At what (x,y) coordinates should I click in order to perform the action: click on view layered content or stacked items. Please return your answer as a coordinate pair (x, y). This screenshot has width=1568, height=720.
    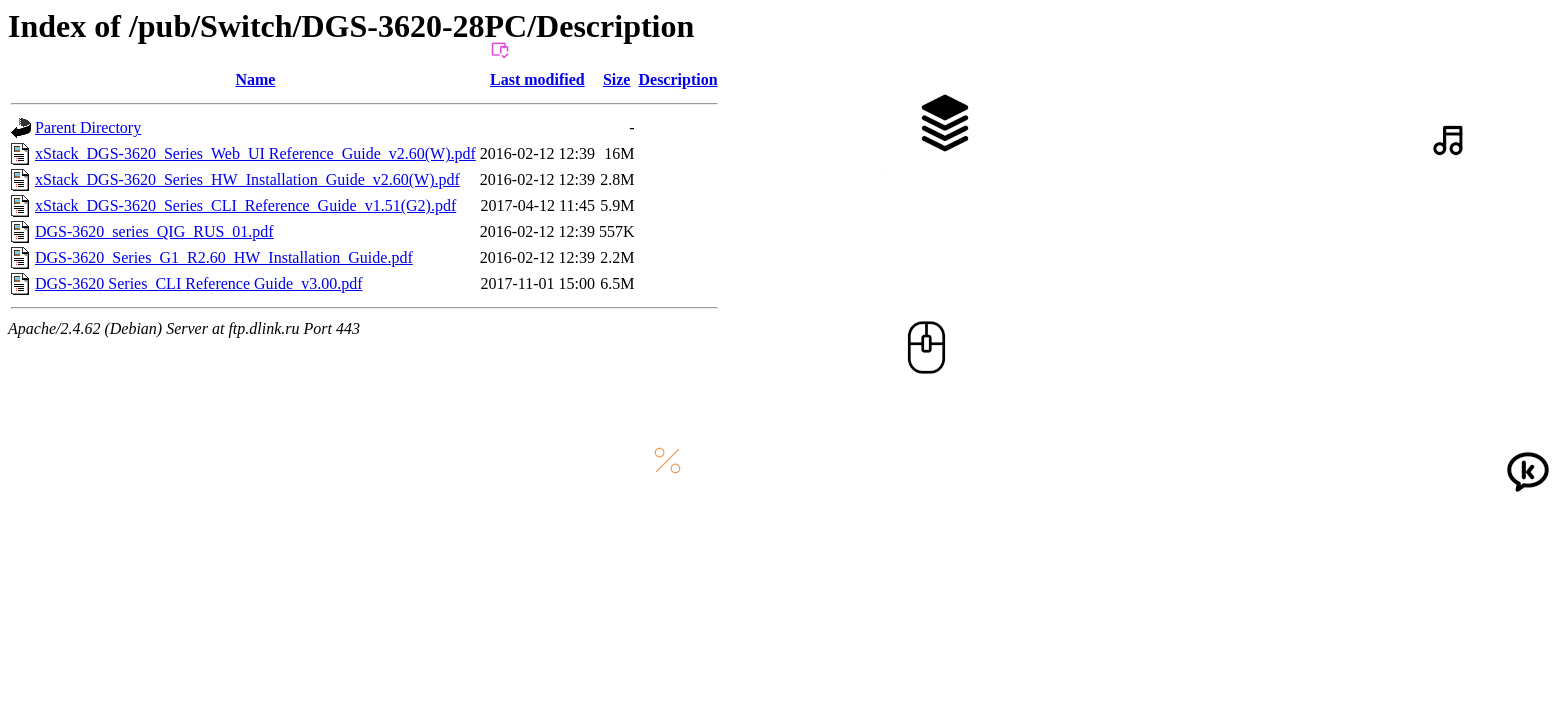
    Looking at the image, I should click on (945, 123).